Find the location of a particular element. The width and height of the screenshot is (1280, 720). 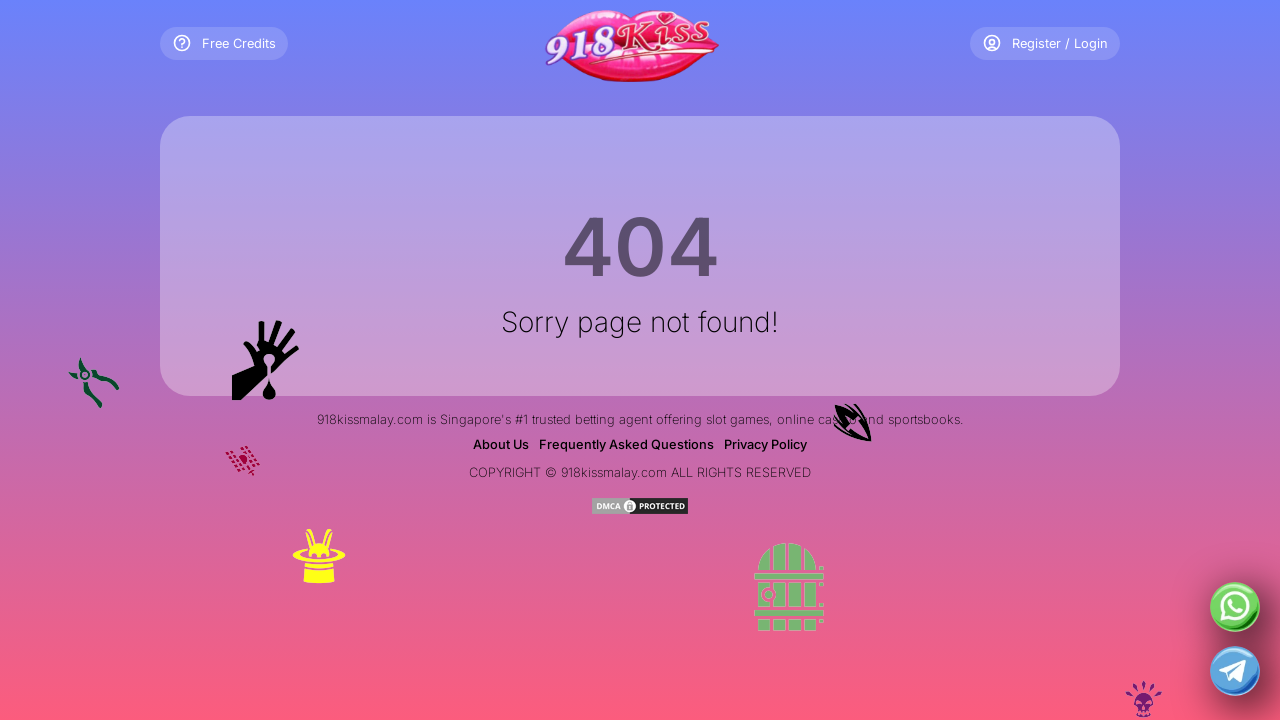

access gardening or pruning tools is located at coordinates (93, 382).